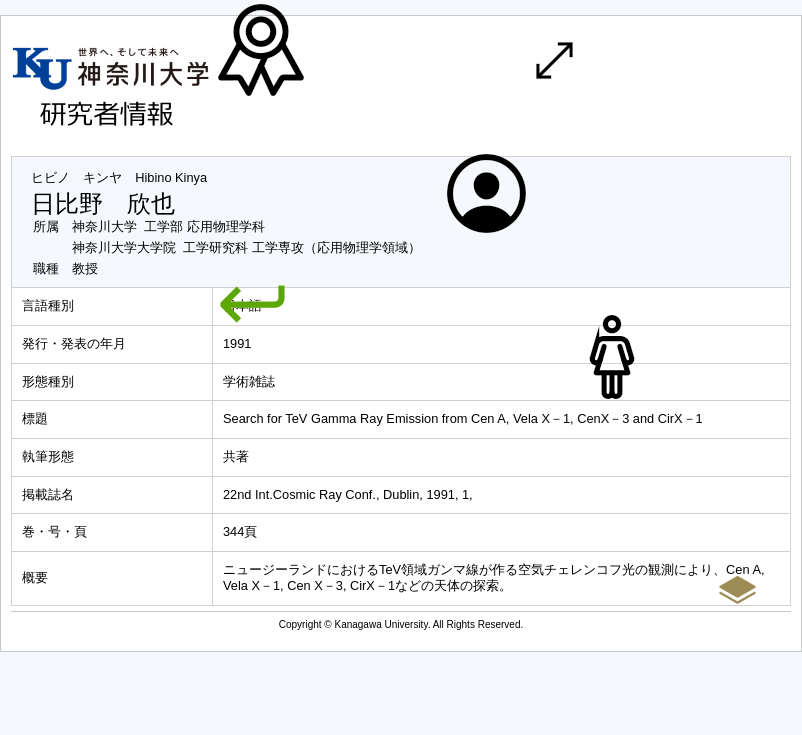  What do you see at coordinates (612, 357) in the screenshot?
I see `indicates women's restroom or facilities` at bounding box center [612, 357].